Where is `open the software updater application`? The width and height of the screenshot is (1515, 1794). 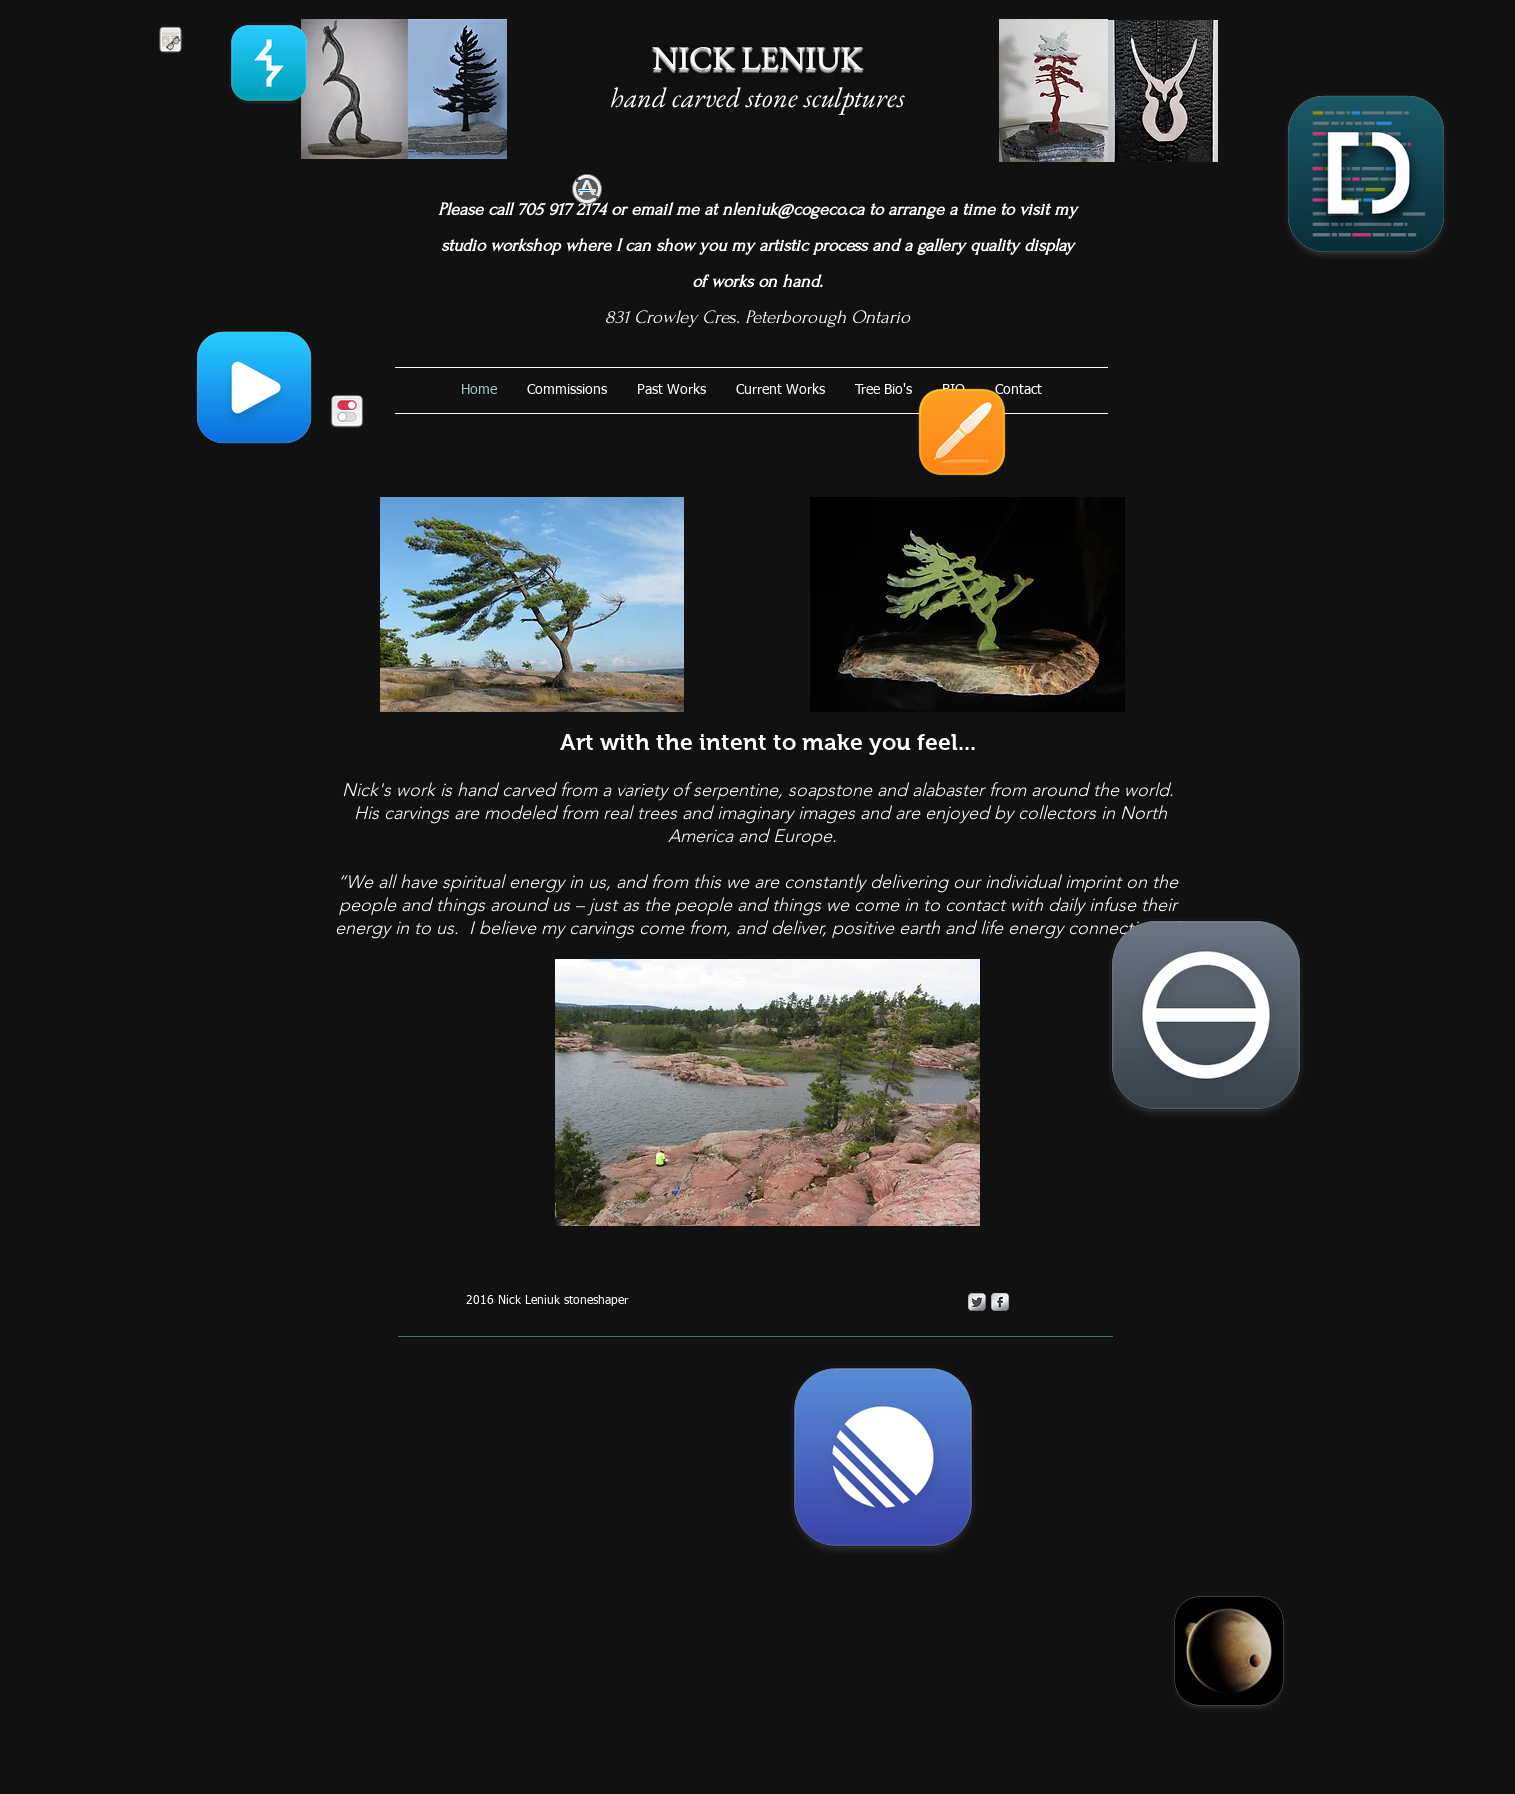 open the software updater application is located at coordinates (587, 189).